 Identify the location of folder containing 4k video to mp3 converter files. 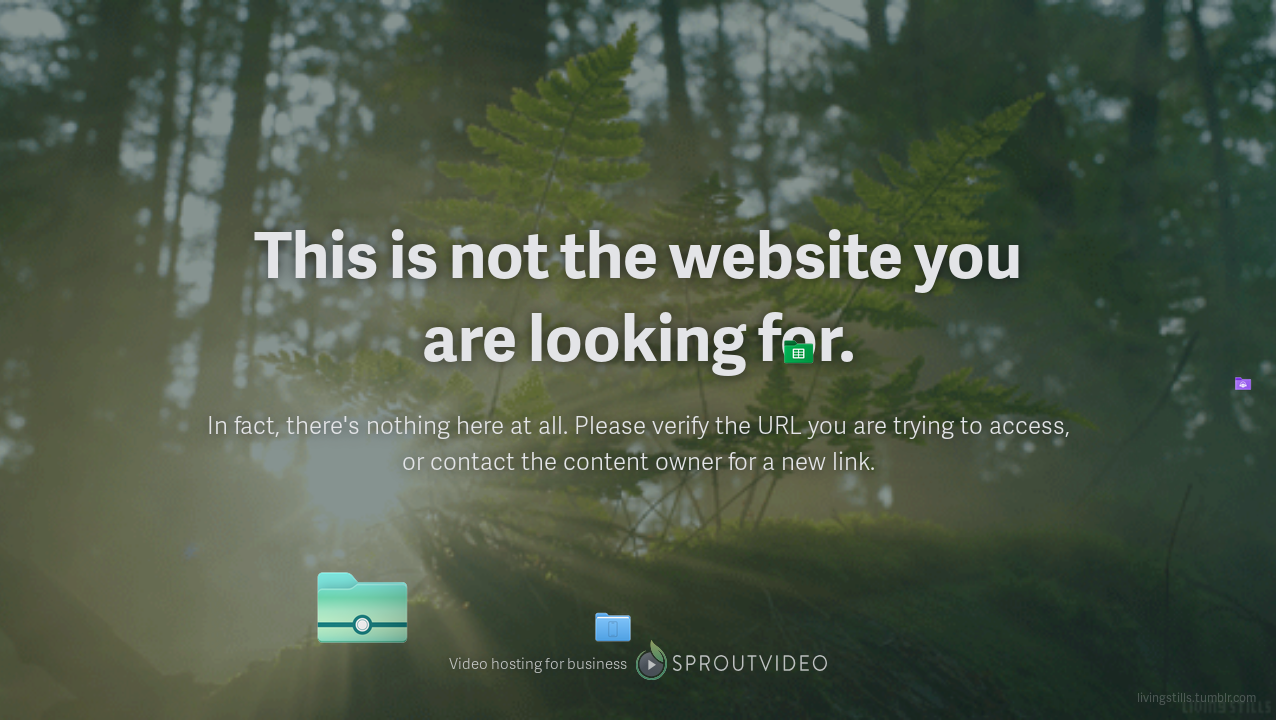
(1243, 384).